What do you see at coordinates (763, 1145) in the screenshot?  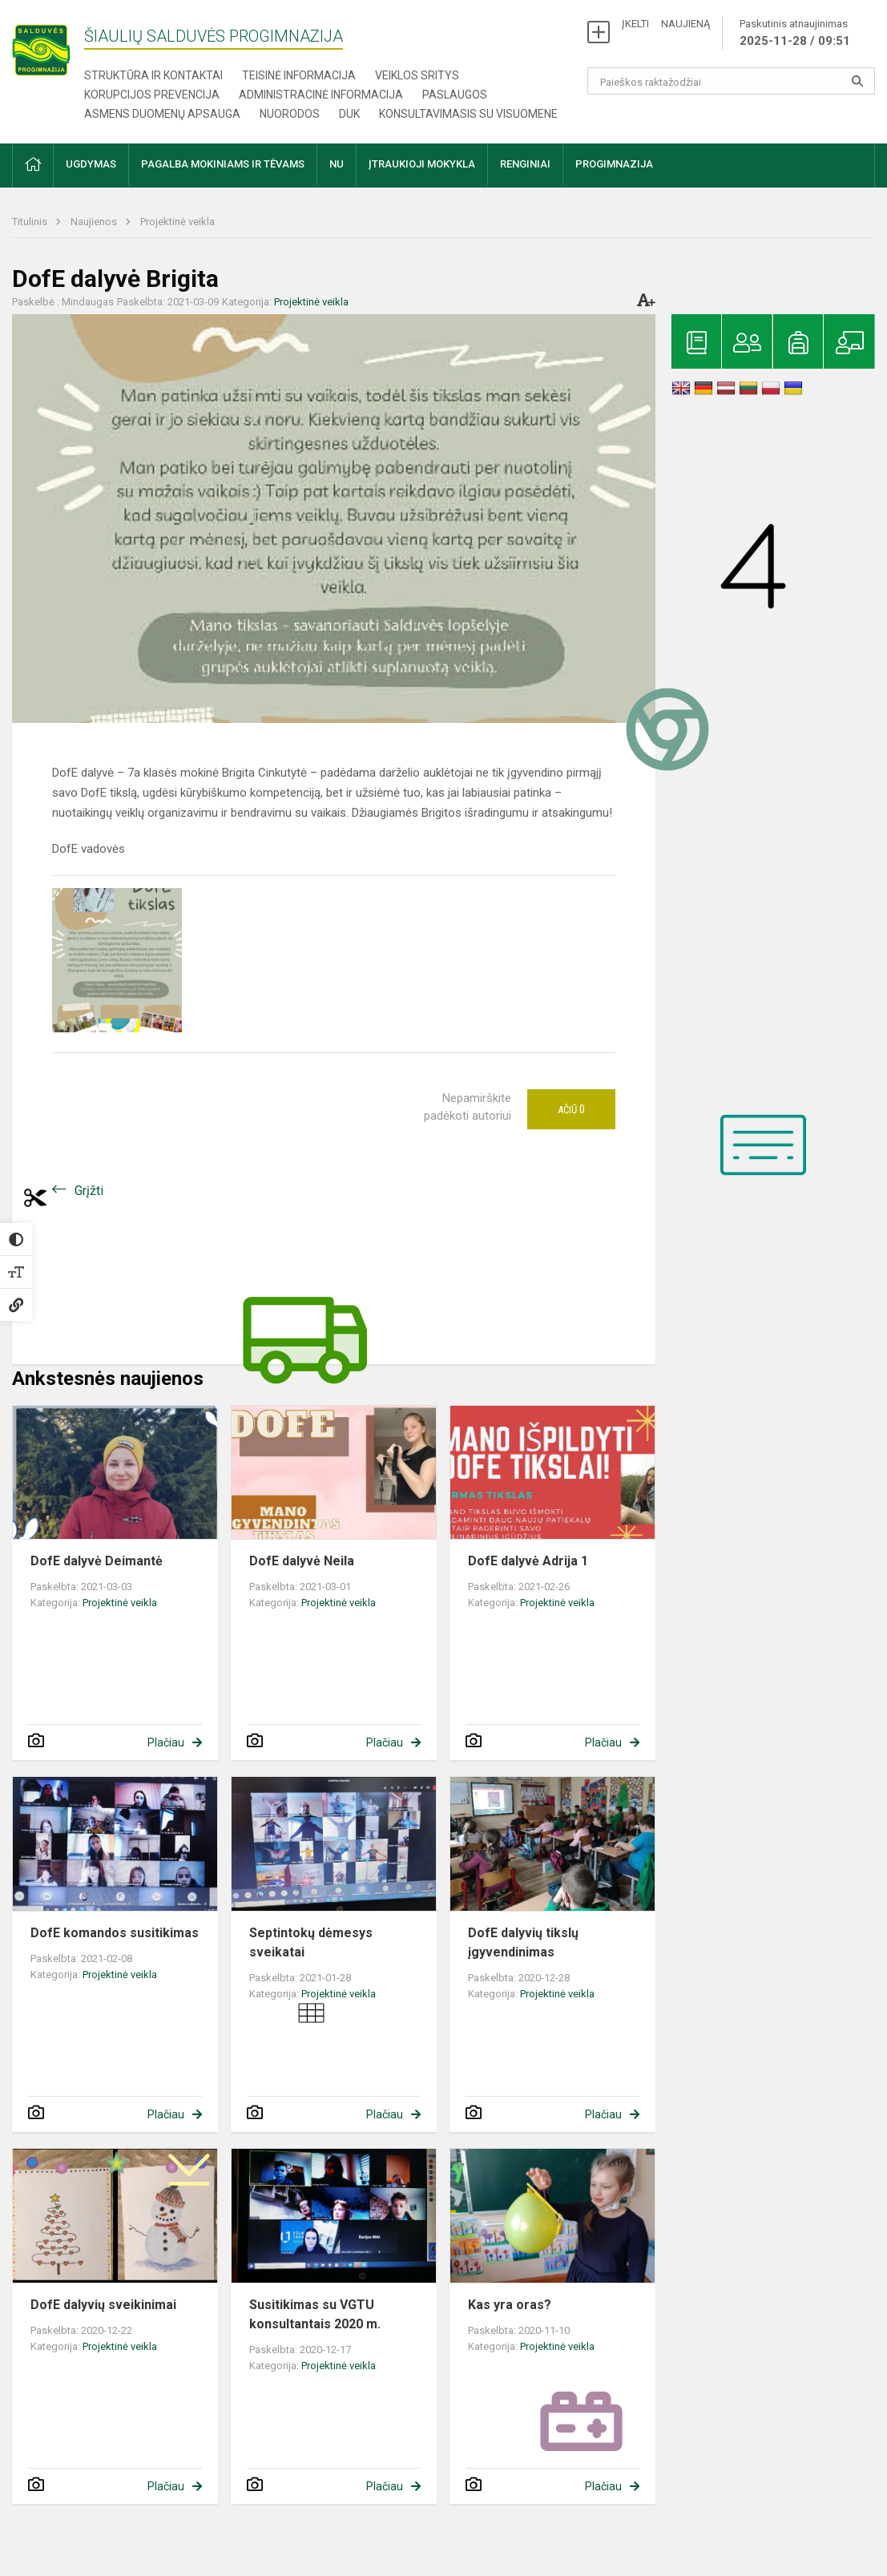 I see `open on-screen keyboard` at bounding box center [763, 1145].